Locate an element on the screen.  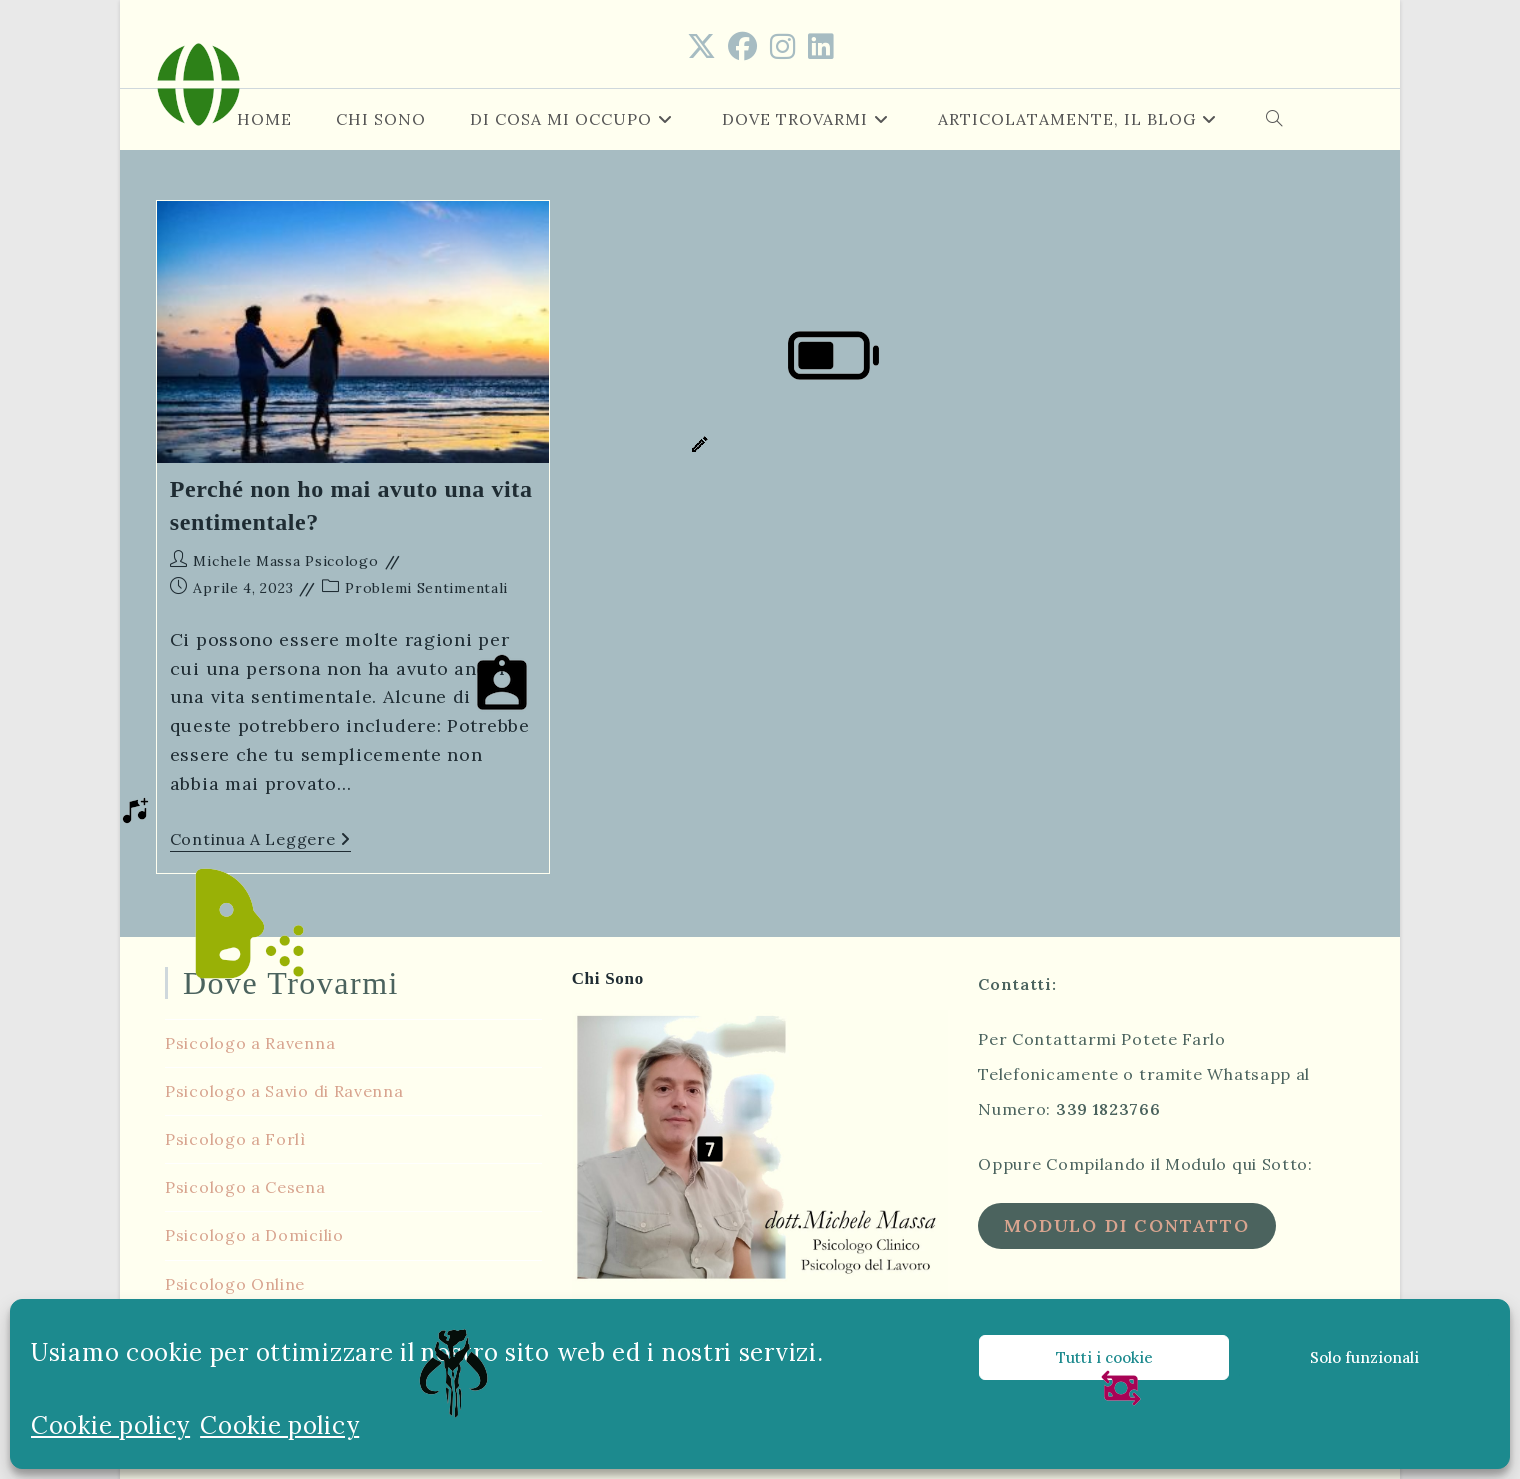
the mandalorian logo from star wars is located at coordinates (453, 1373).